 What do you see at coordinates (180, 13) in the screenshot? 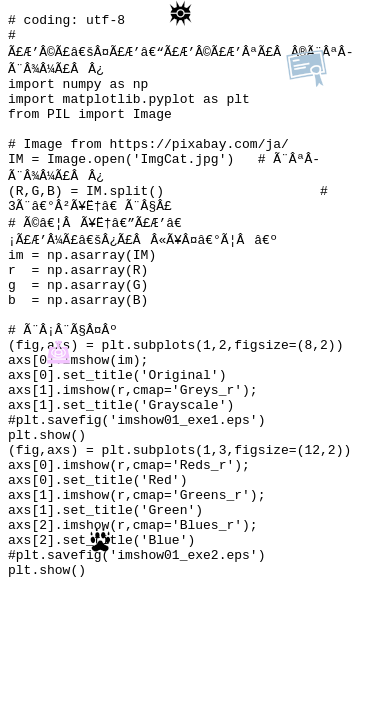
I see `select spiked shell item or armor in game inventory` at bounding box center [180, 13].